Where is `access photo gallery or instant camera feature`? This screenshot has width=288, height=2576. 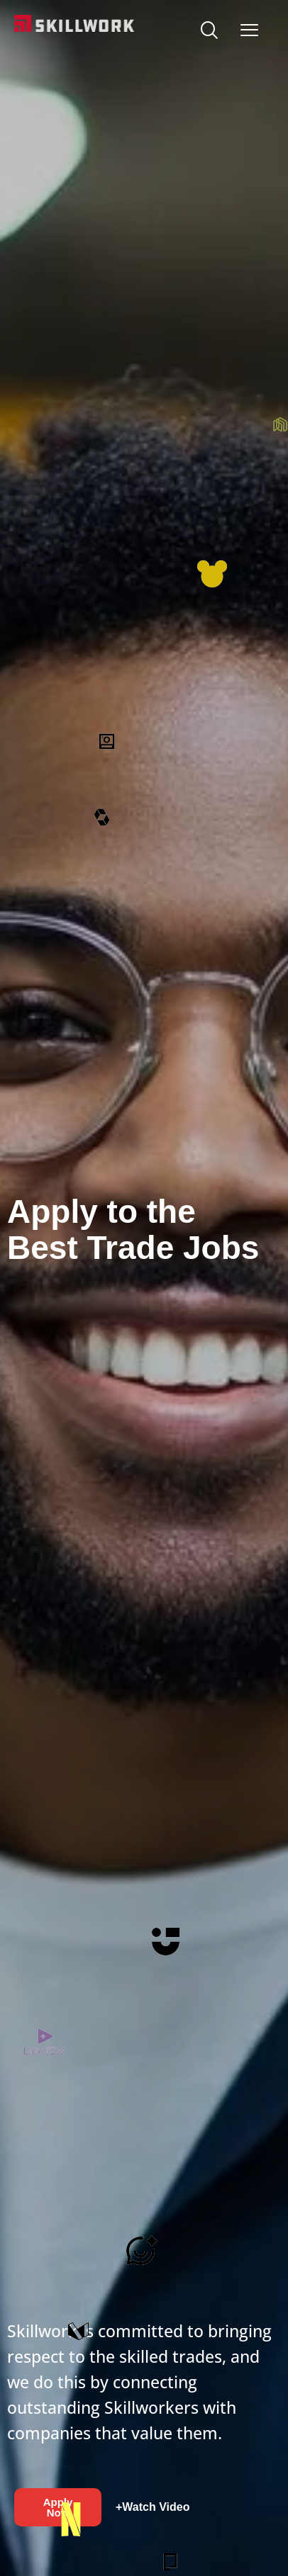 access photo gallery or instant camera feature is located at coordinates (106, 741).